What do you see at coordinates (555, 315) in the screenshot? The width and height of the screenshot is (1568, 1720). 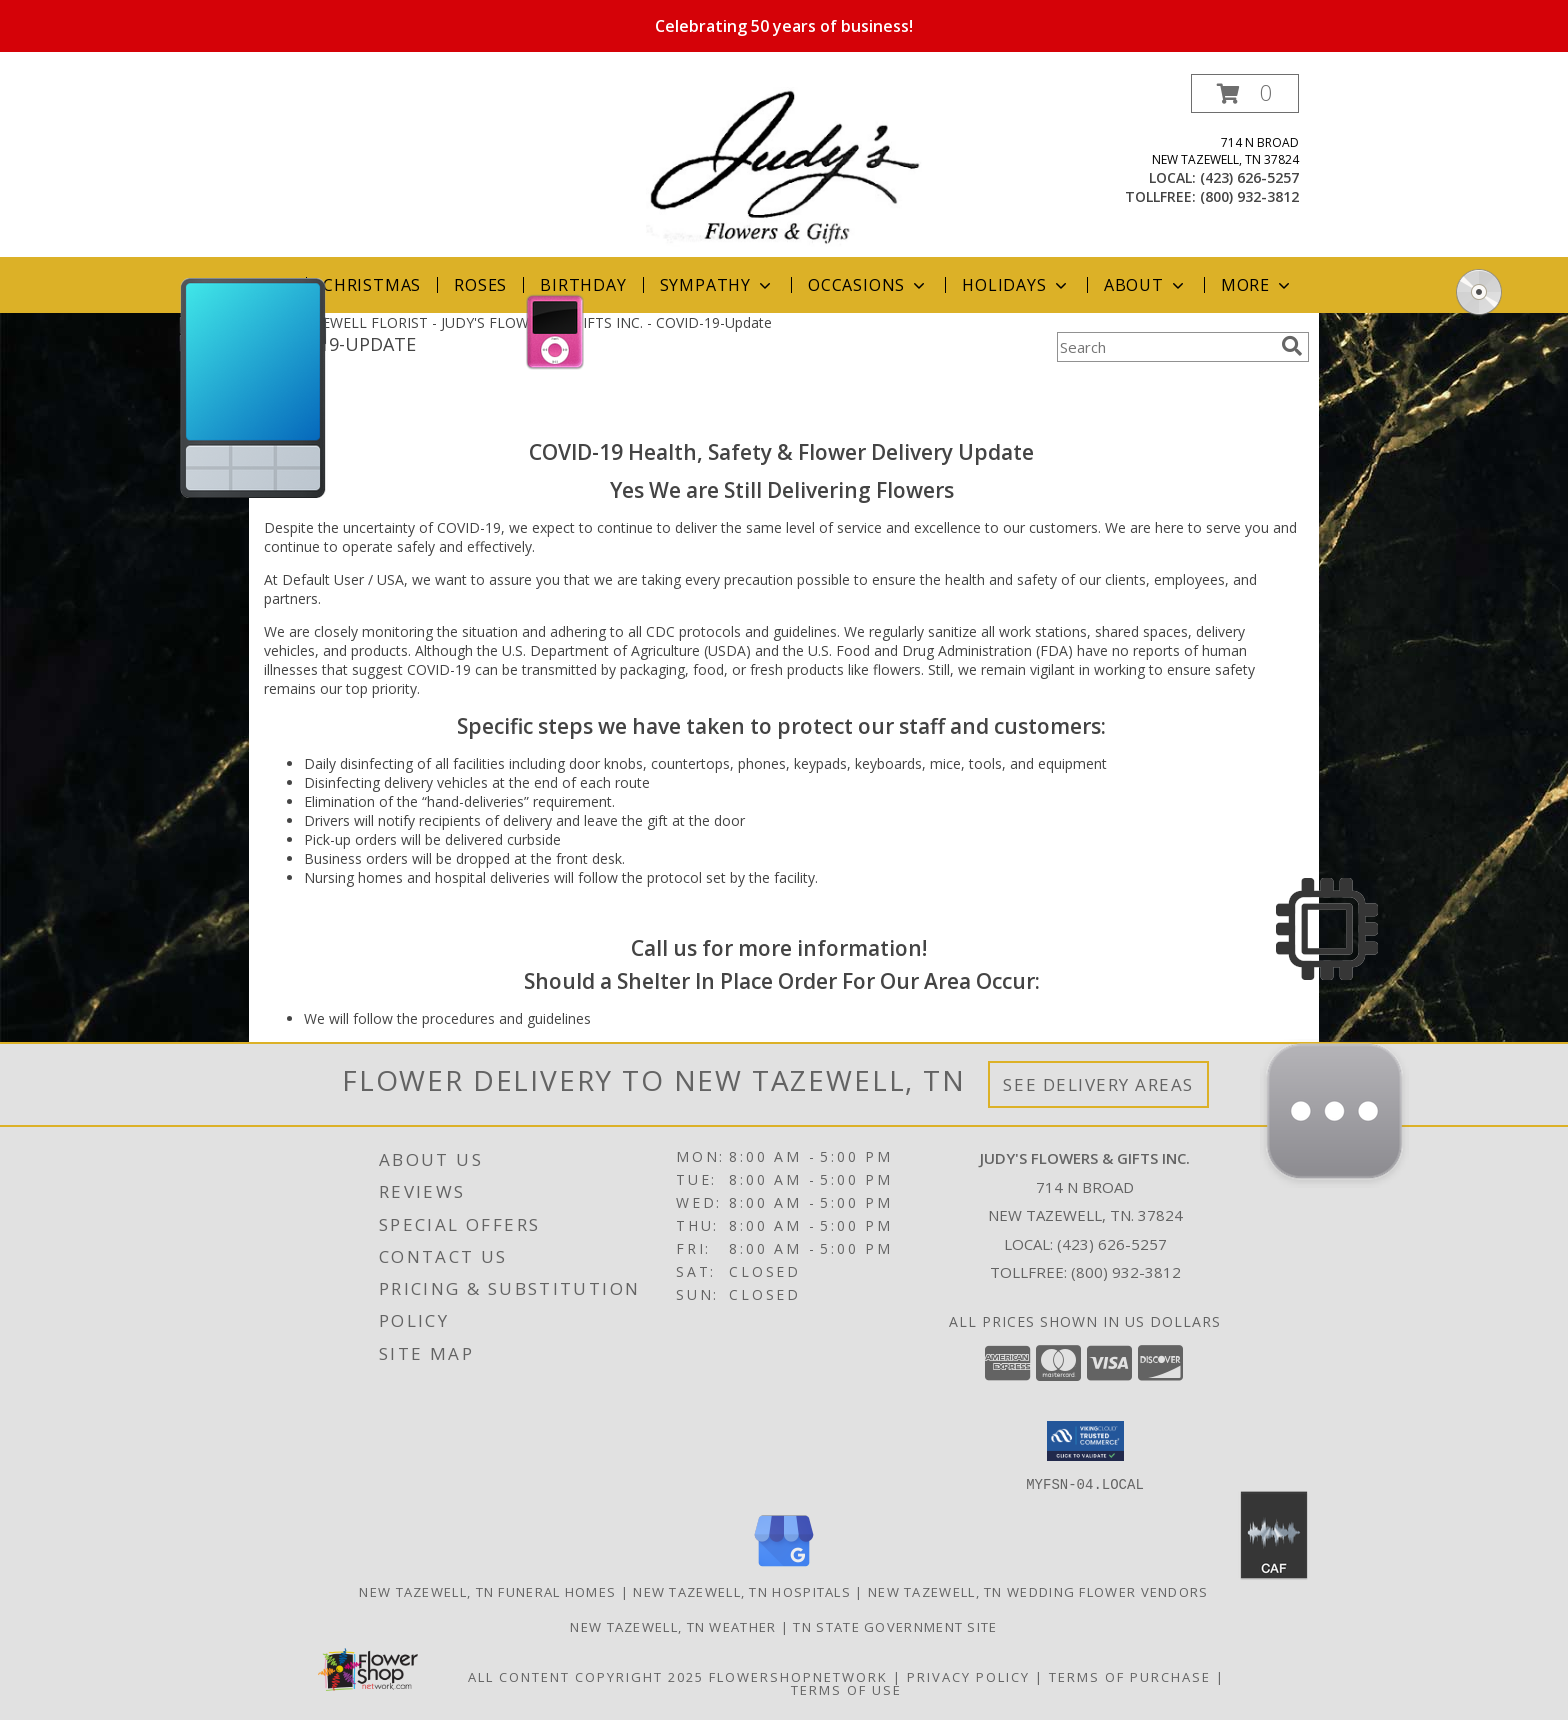 I see `sync or manage your iPod nano device` at bounding box center [555, 315].